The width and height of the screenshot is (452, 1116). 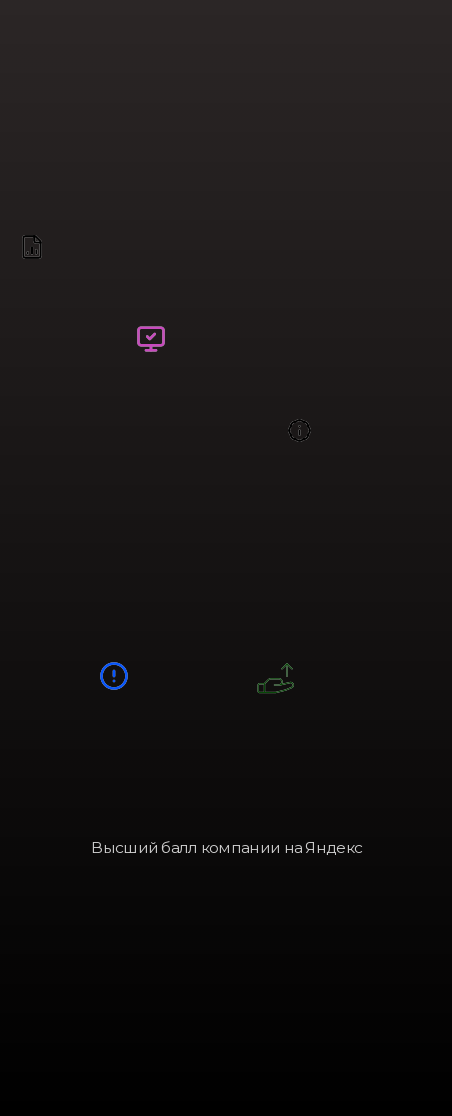 What do you see at coordinates (299, 430) in the screenshot?
I see `view information or details` at bounding box center [299, 430].